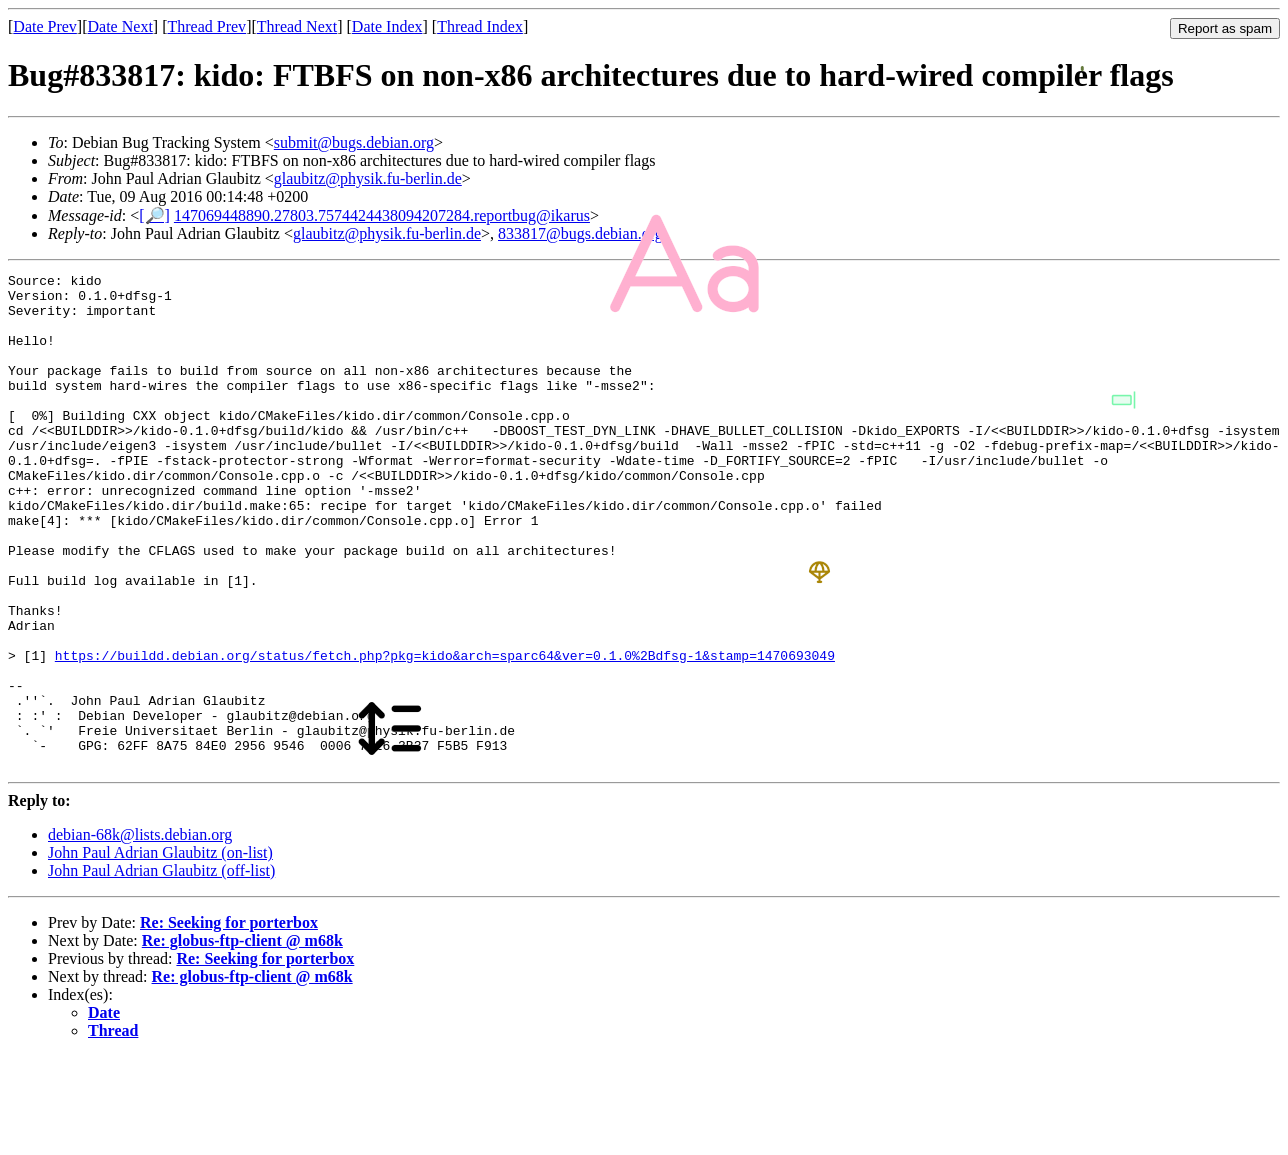  I want to click on adjust font or text size settings, so click(687, 266).